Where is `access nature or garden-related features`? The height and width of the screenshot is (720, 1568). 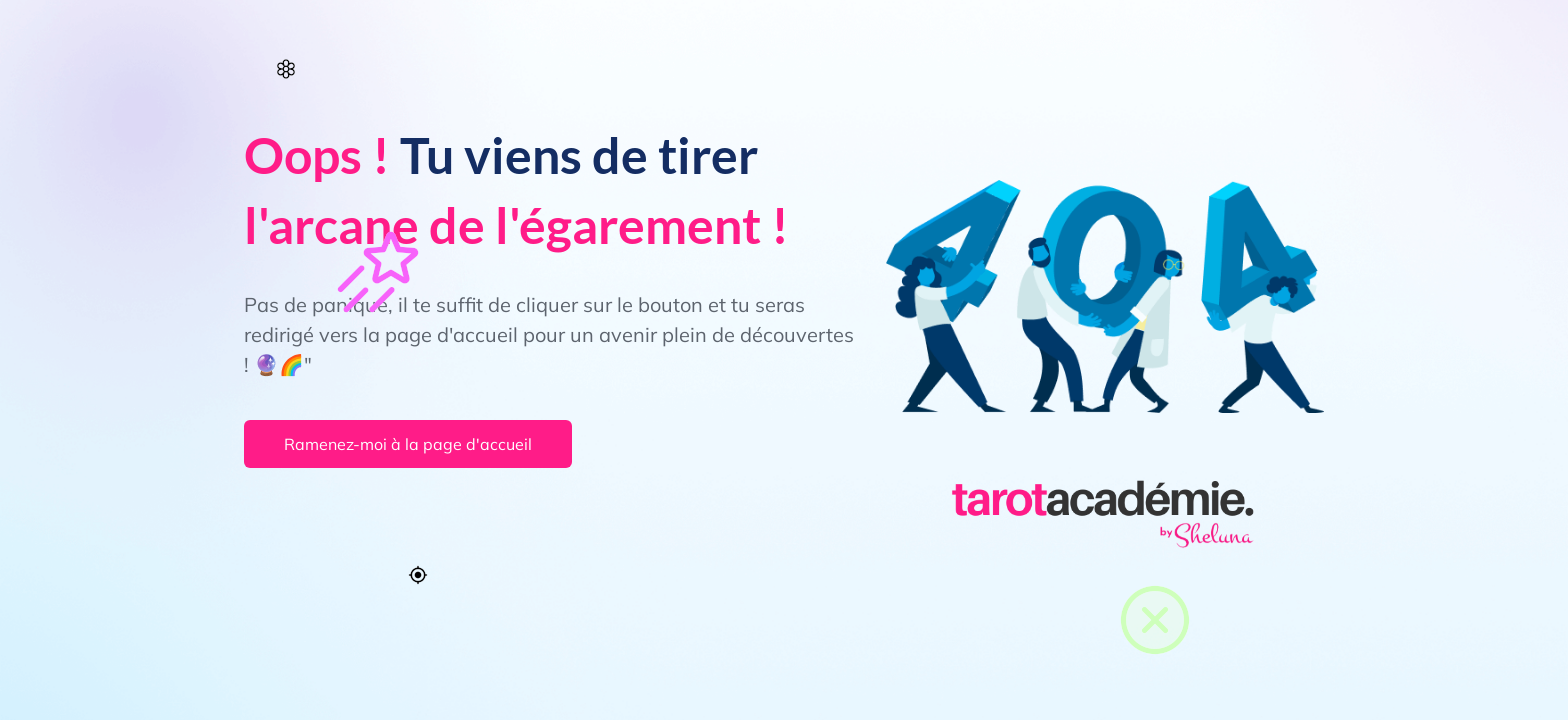
access nature or garden-related features is located at coordinates (286, 69).